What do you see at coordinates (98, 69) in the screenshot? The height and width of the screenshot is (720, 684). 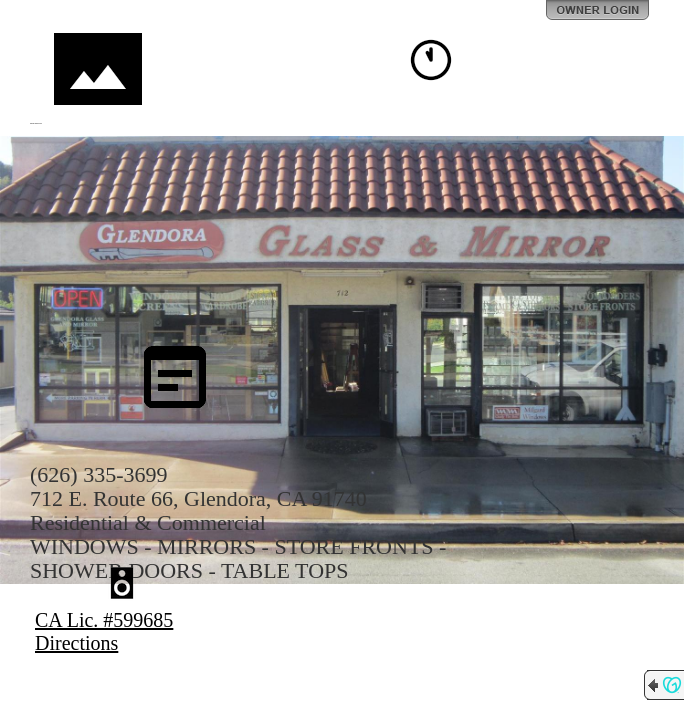 I see `view image at actual size` at bounding box center [98, 69].